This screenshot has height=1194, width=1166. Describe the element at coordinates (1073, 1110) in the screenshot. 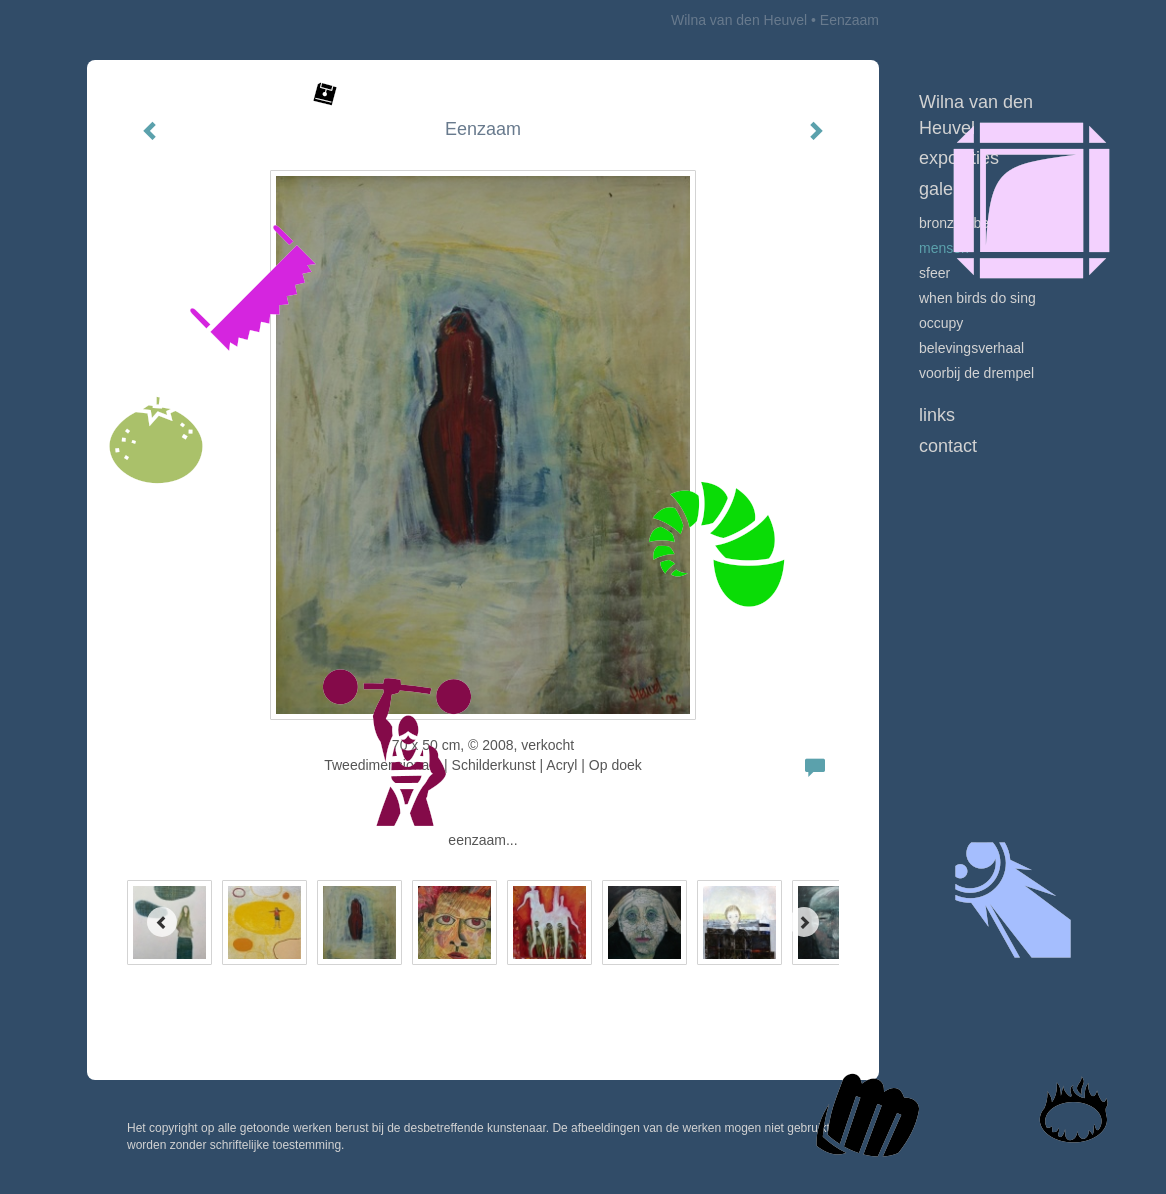

I see `activate fire shield or protective ability` at that location.